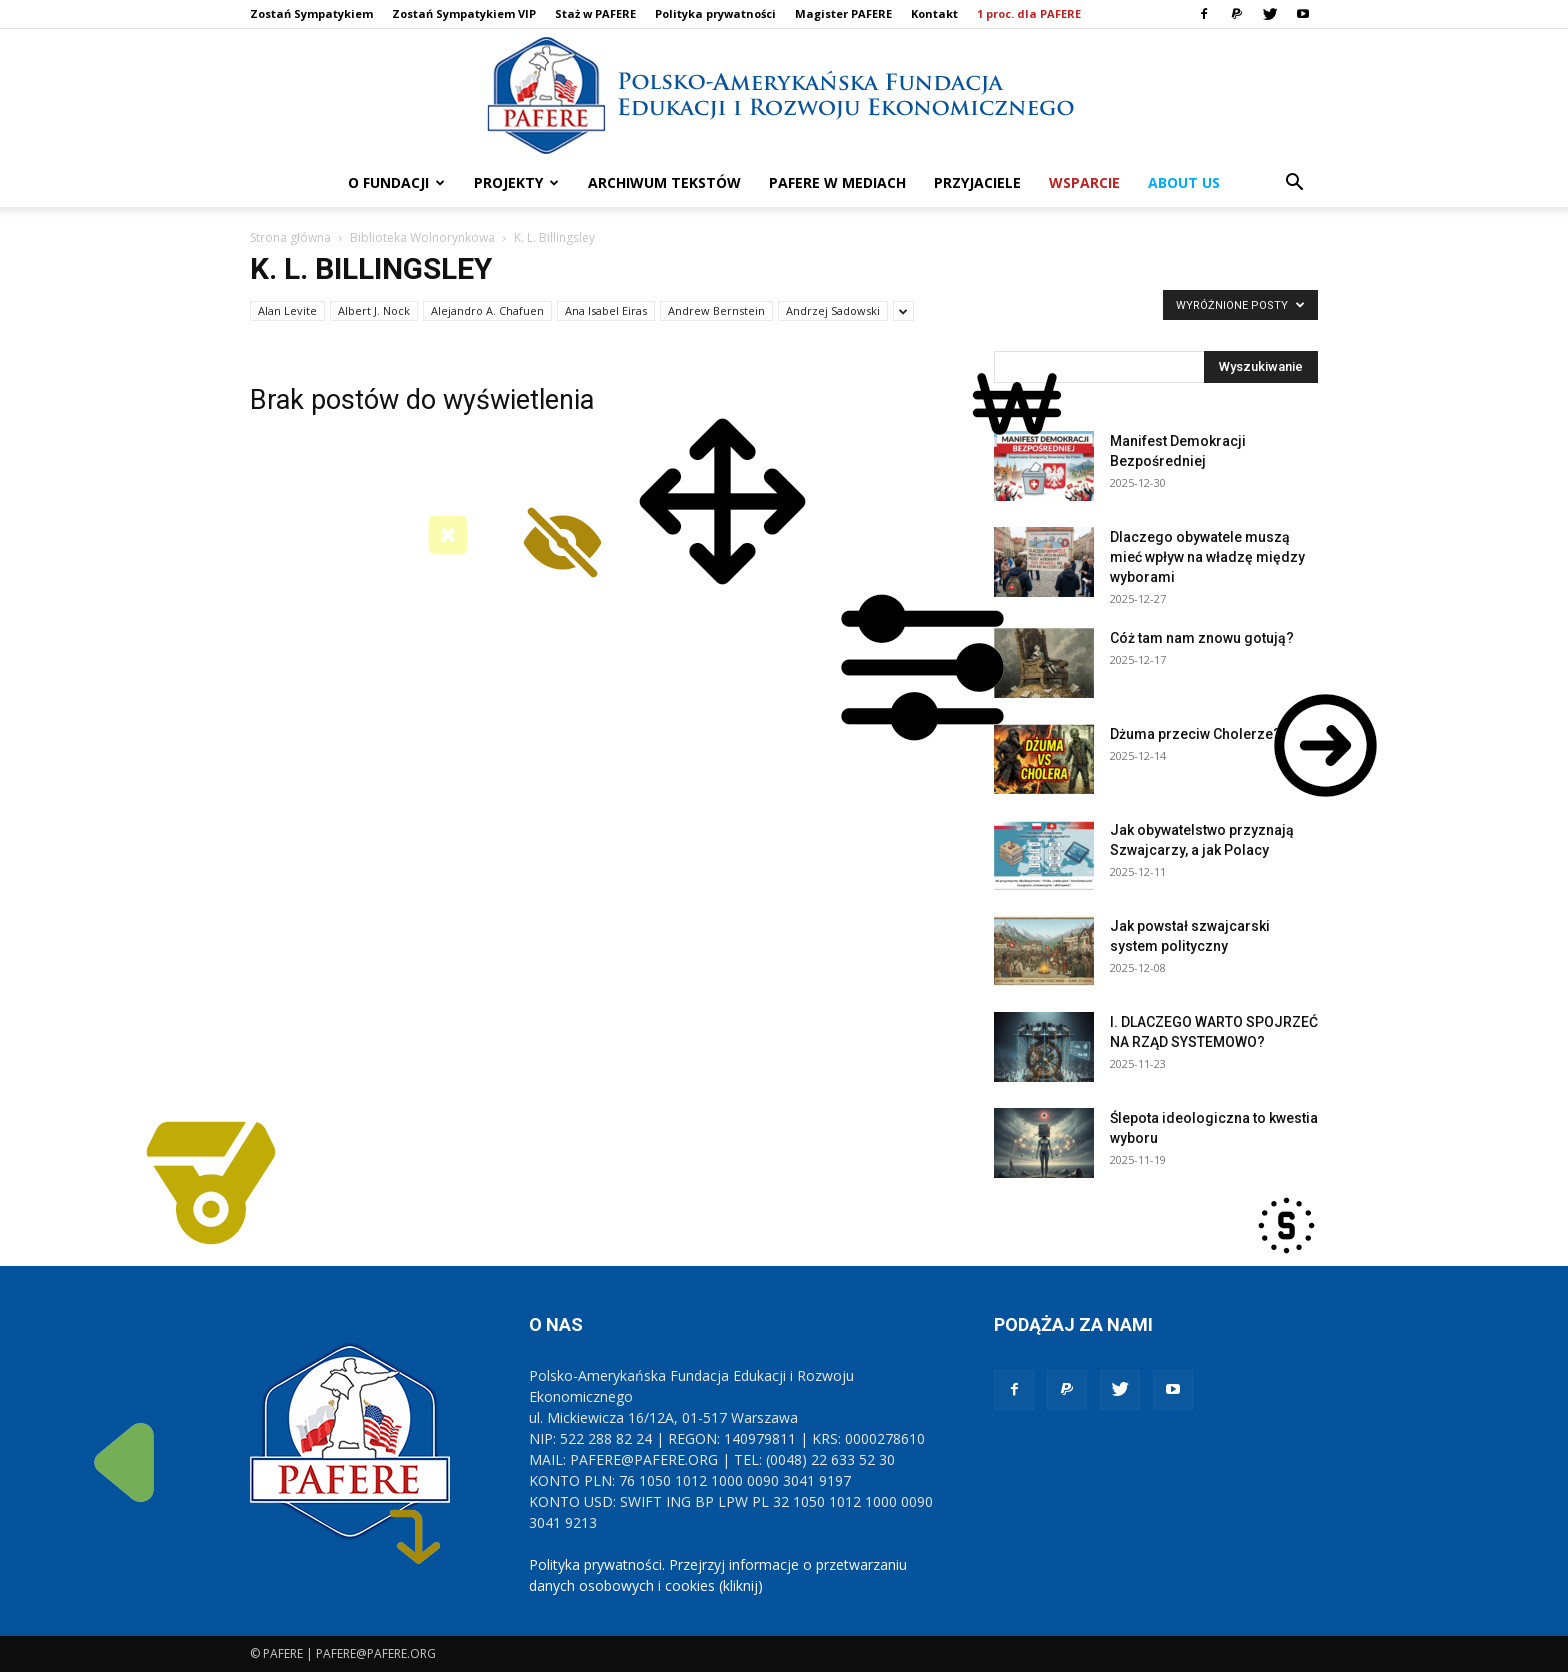  What do you see at coordinates (448, 535) in the screenshot?
I see `close or dismiss a modal window` at bounding box center [448, 535].